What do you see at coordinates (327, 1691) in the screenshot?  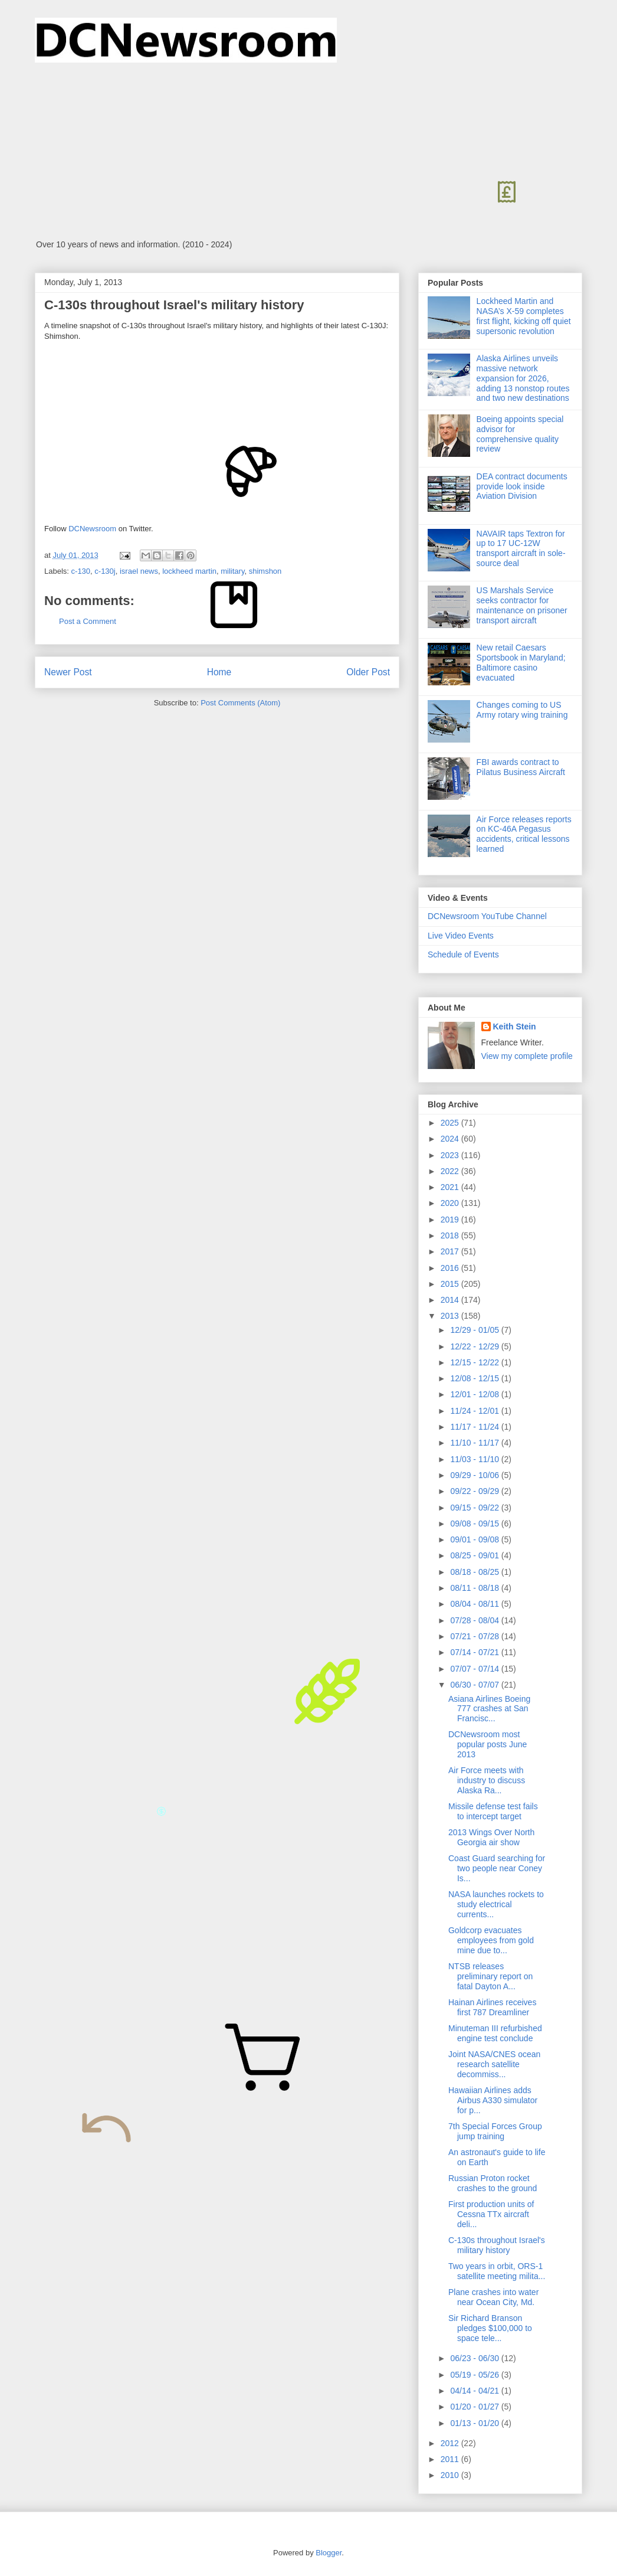 I see `indicates grain or wheat-based ingredients` at bounding box center [327, 1691].